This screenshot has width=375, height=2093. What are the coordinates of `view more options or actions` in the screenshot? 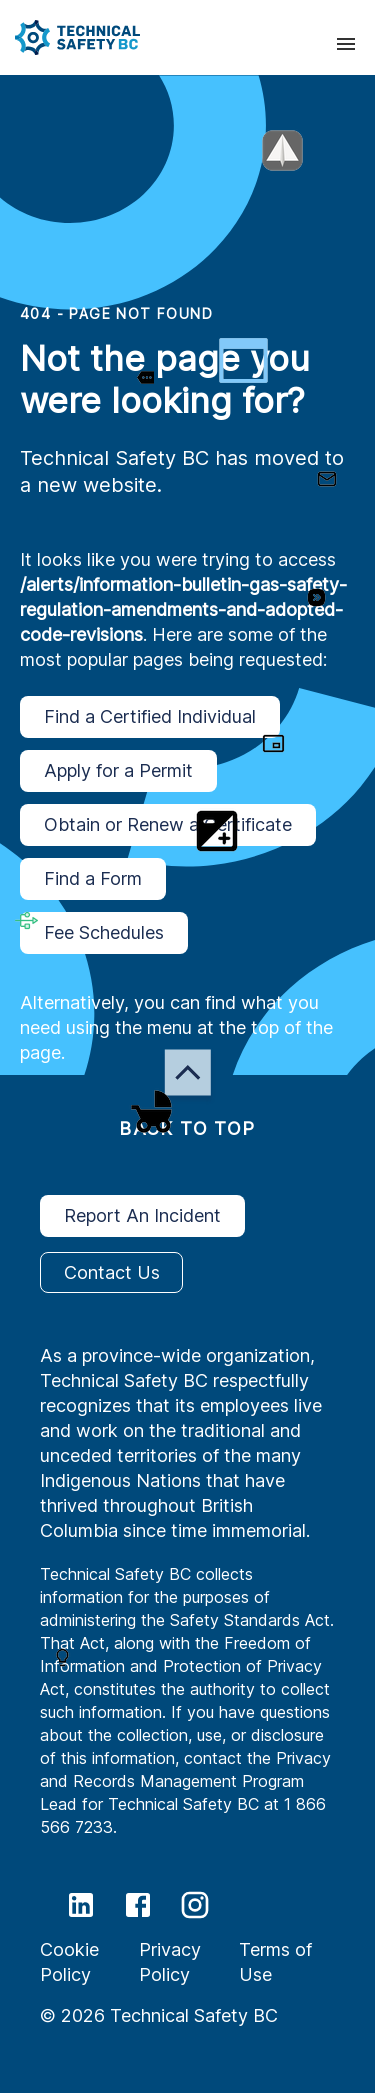 It's located at (145, 377).